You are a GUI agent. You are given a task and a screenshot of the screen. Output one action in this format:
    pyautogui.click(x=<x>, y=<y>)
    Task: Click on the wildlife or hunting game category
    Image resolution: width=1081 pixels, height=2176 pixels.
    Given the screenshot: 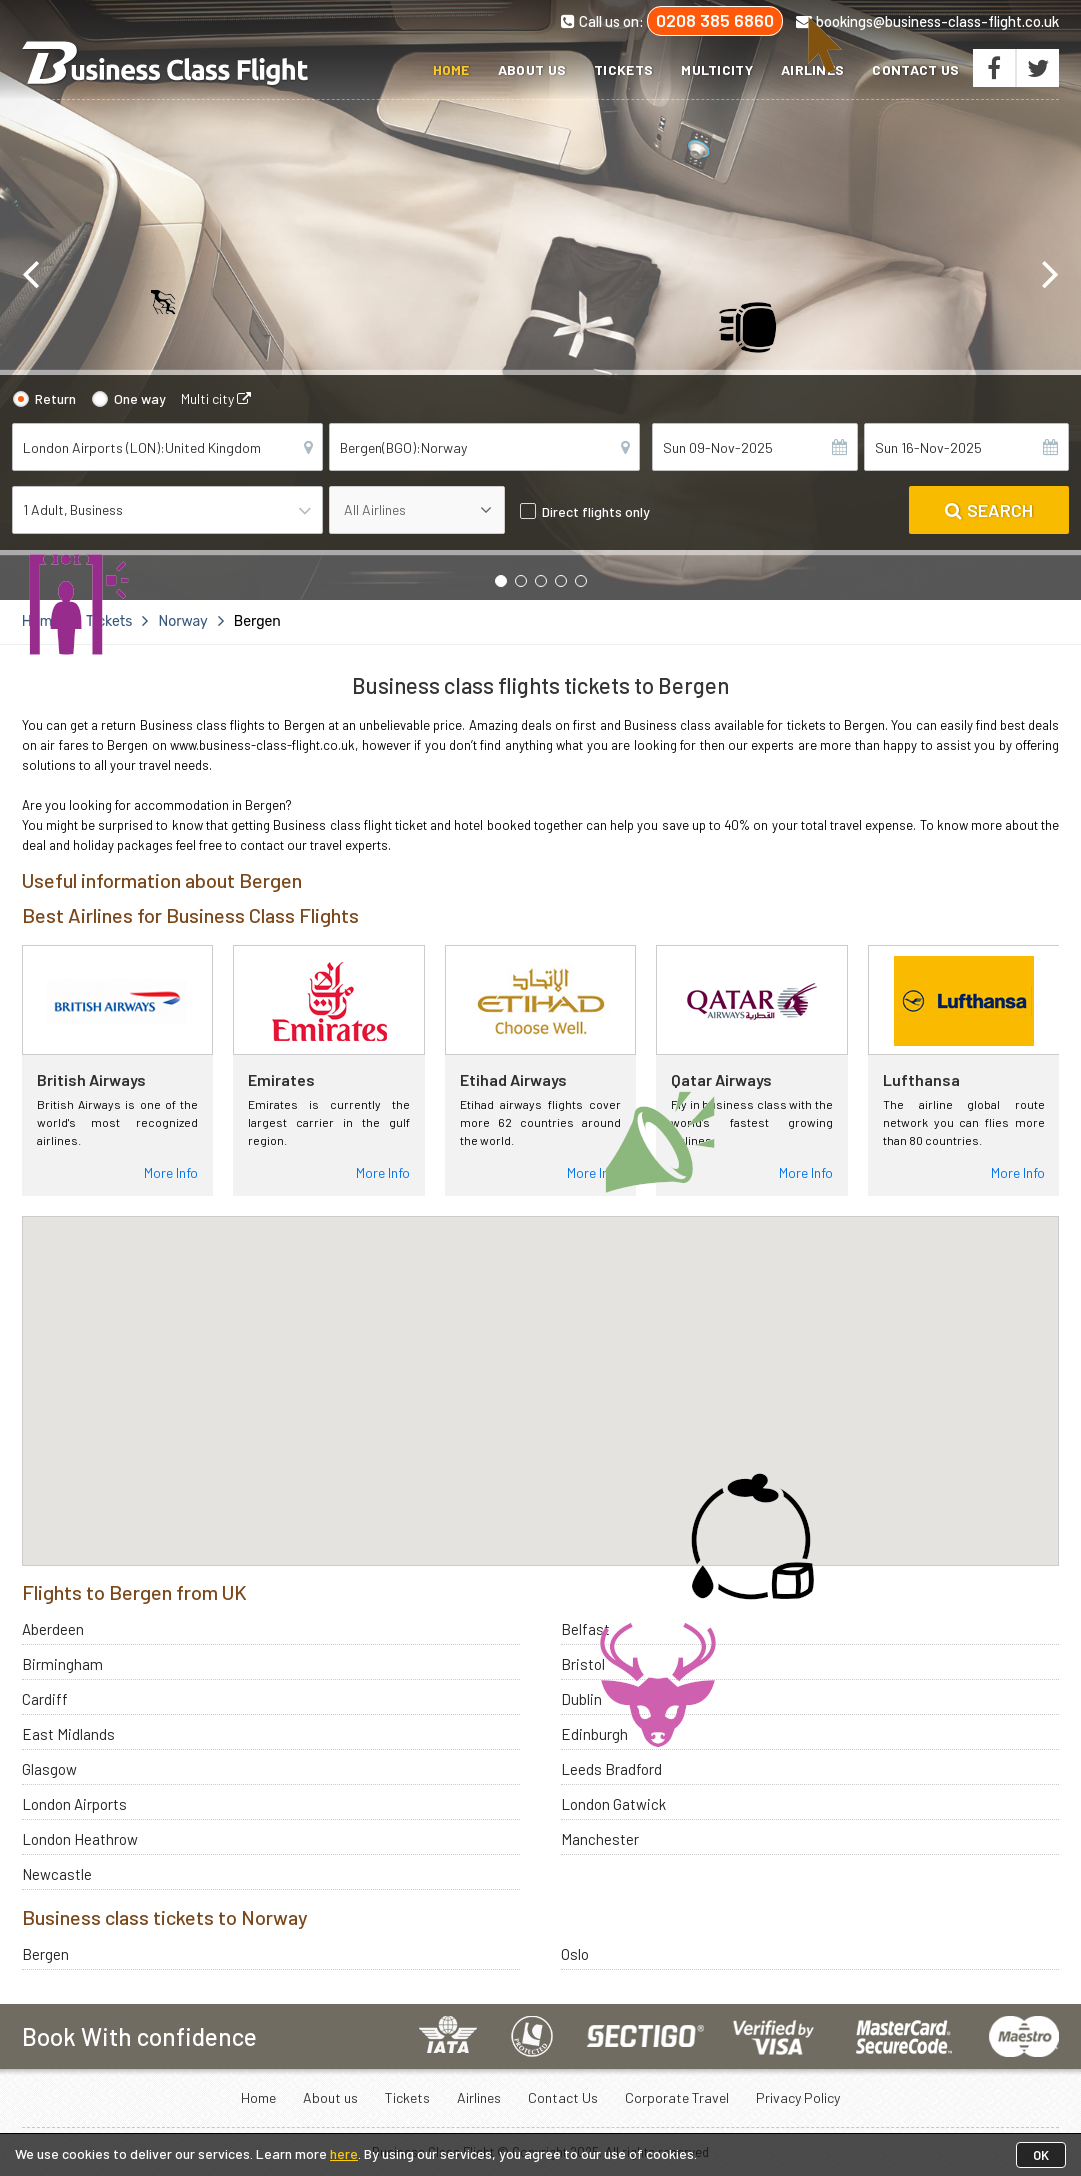 What is the action you would take?
    pyautogui.click(x=658, y=1685)
    